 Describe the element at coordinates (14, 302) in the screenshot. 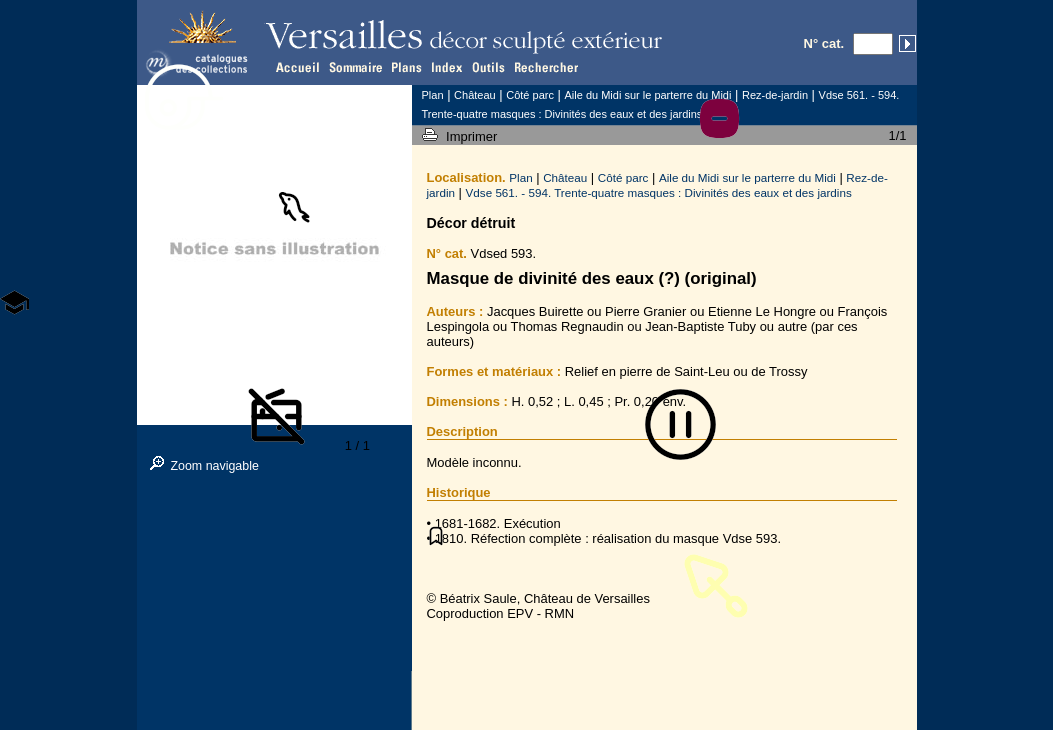

I see `access education or school-related features` at that location.